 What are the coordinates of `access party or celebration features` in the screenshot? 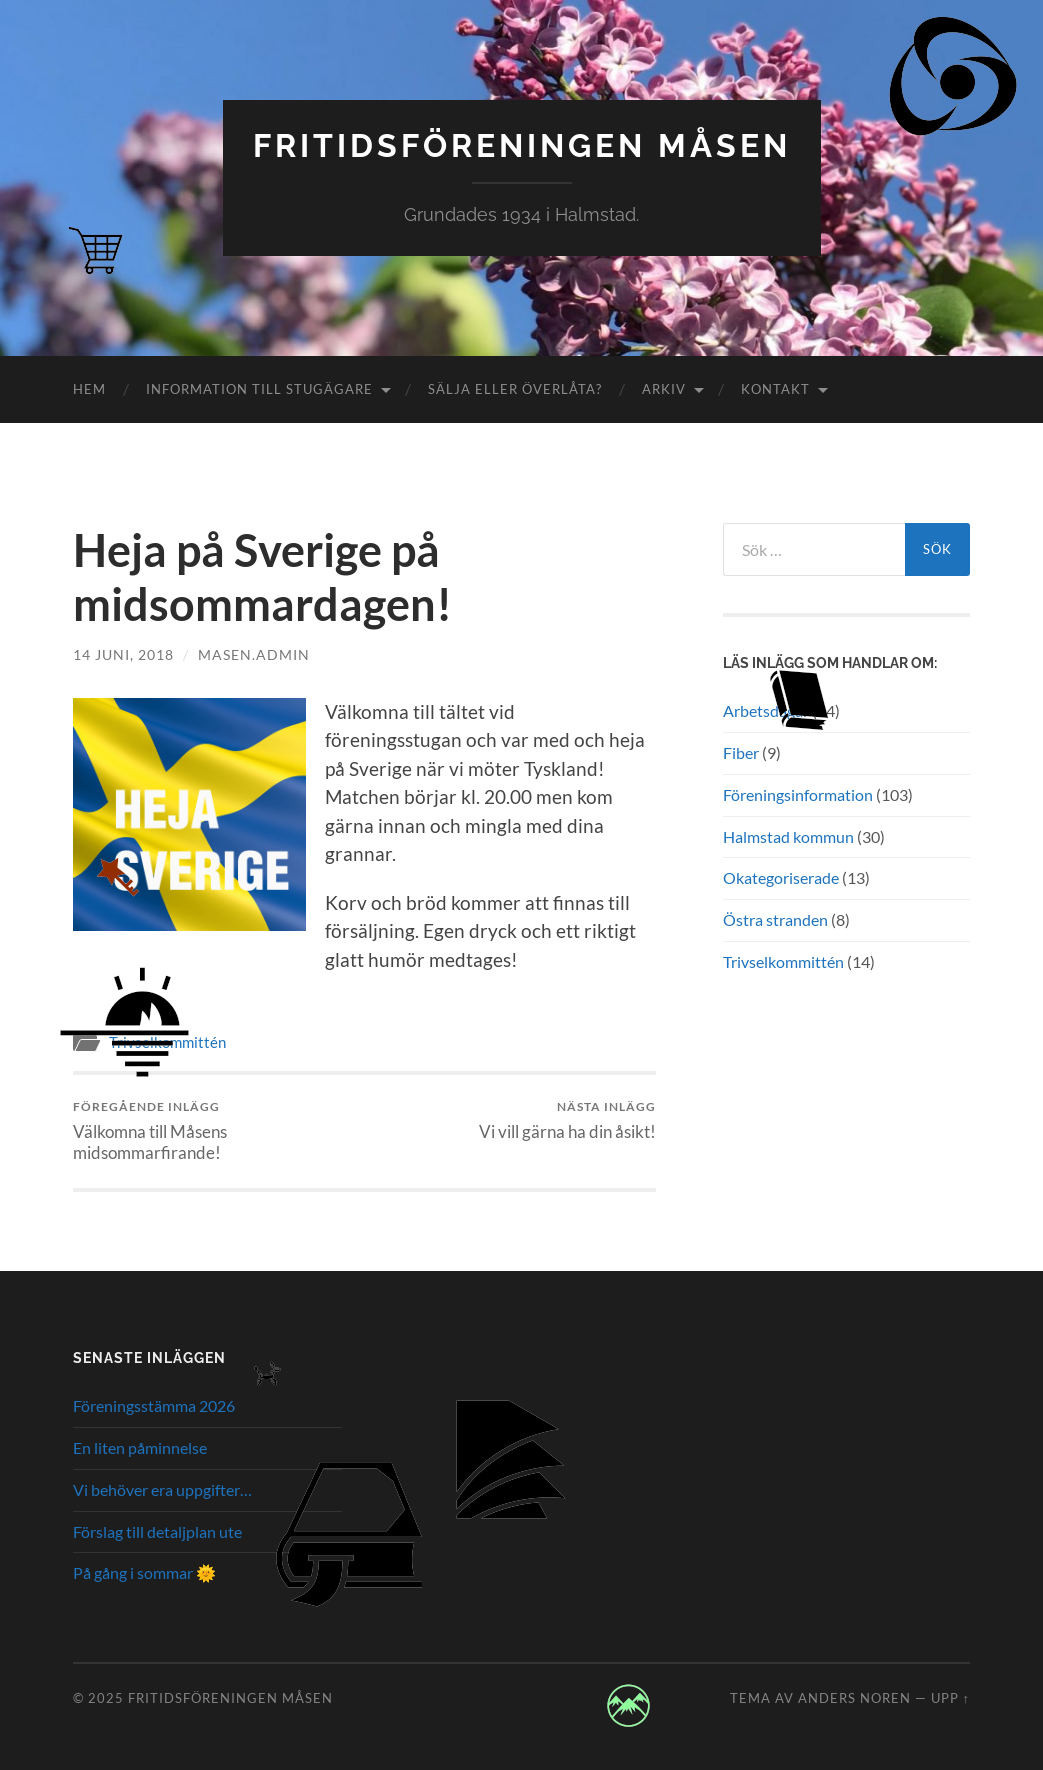 It's located at (267, 1373).